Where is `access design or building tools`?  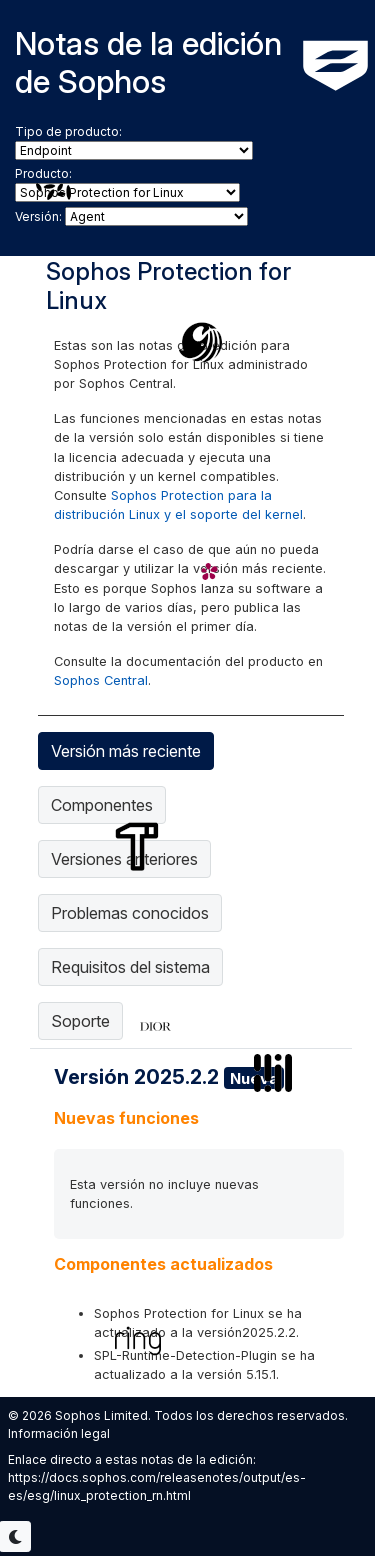 access design or building tools is located at coordinates (137, 845).